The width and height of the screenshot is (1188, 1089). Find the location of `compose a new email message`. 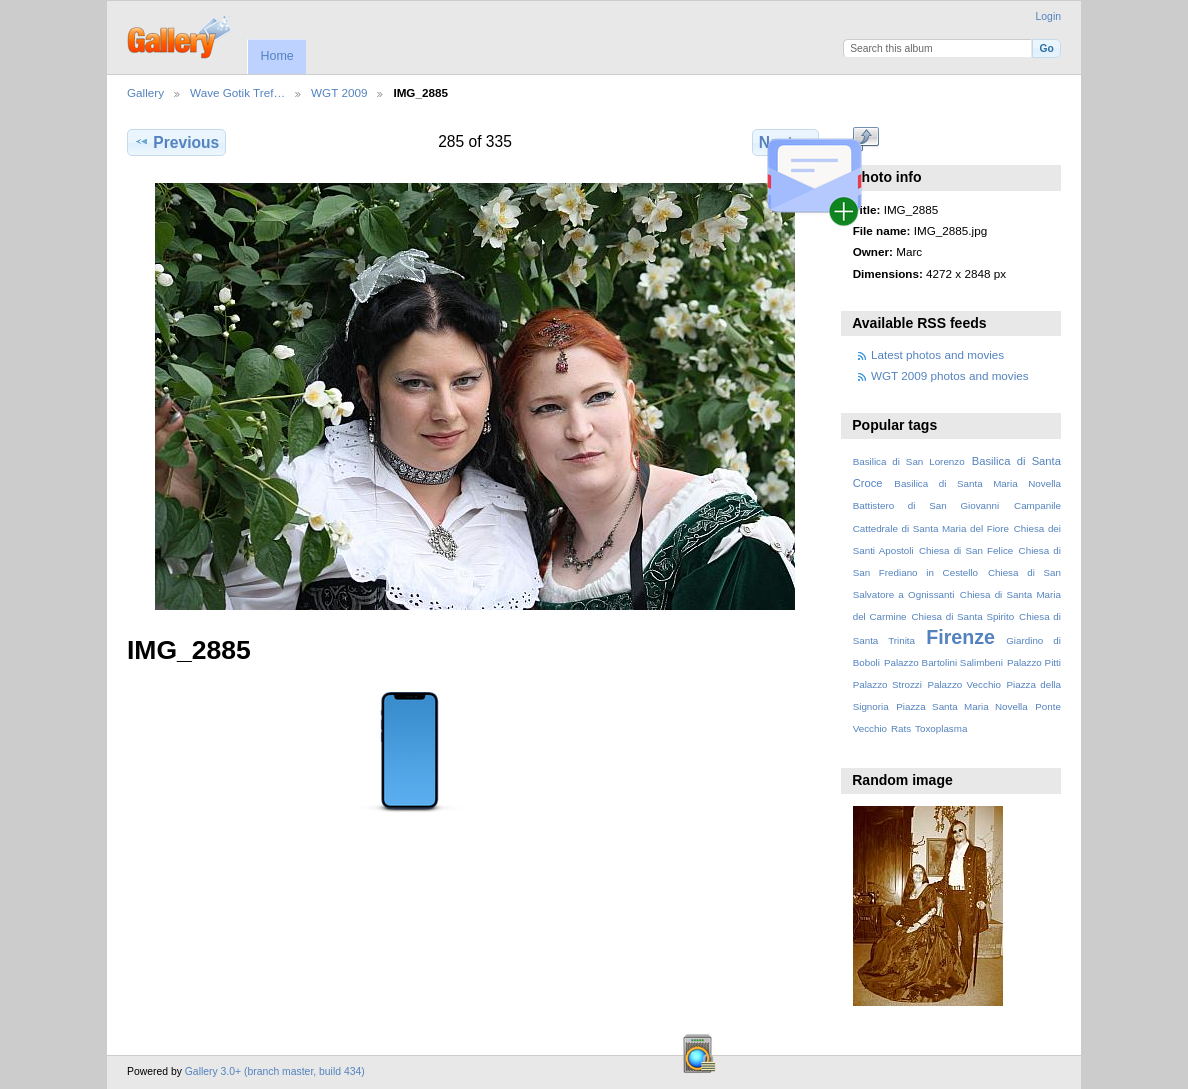

compose a new email message is located at coordinates (814, 175).